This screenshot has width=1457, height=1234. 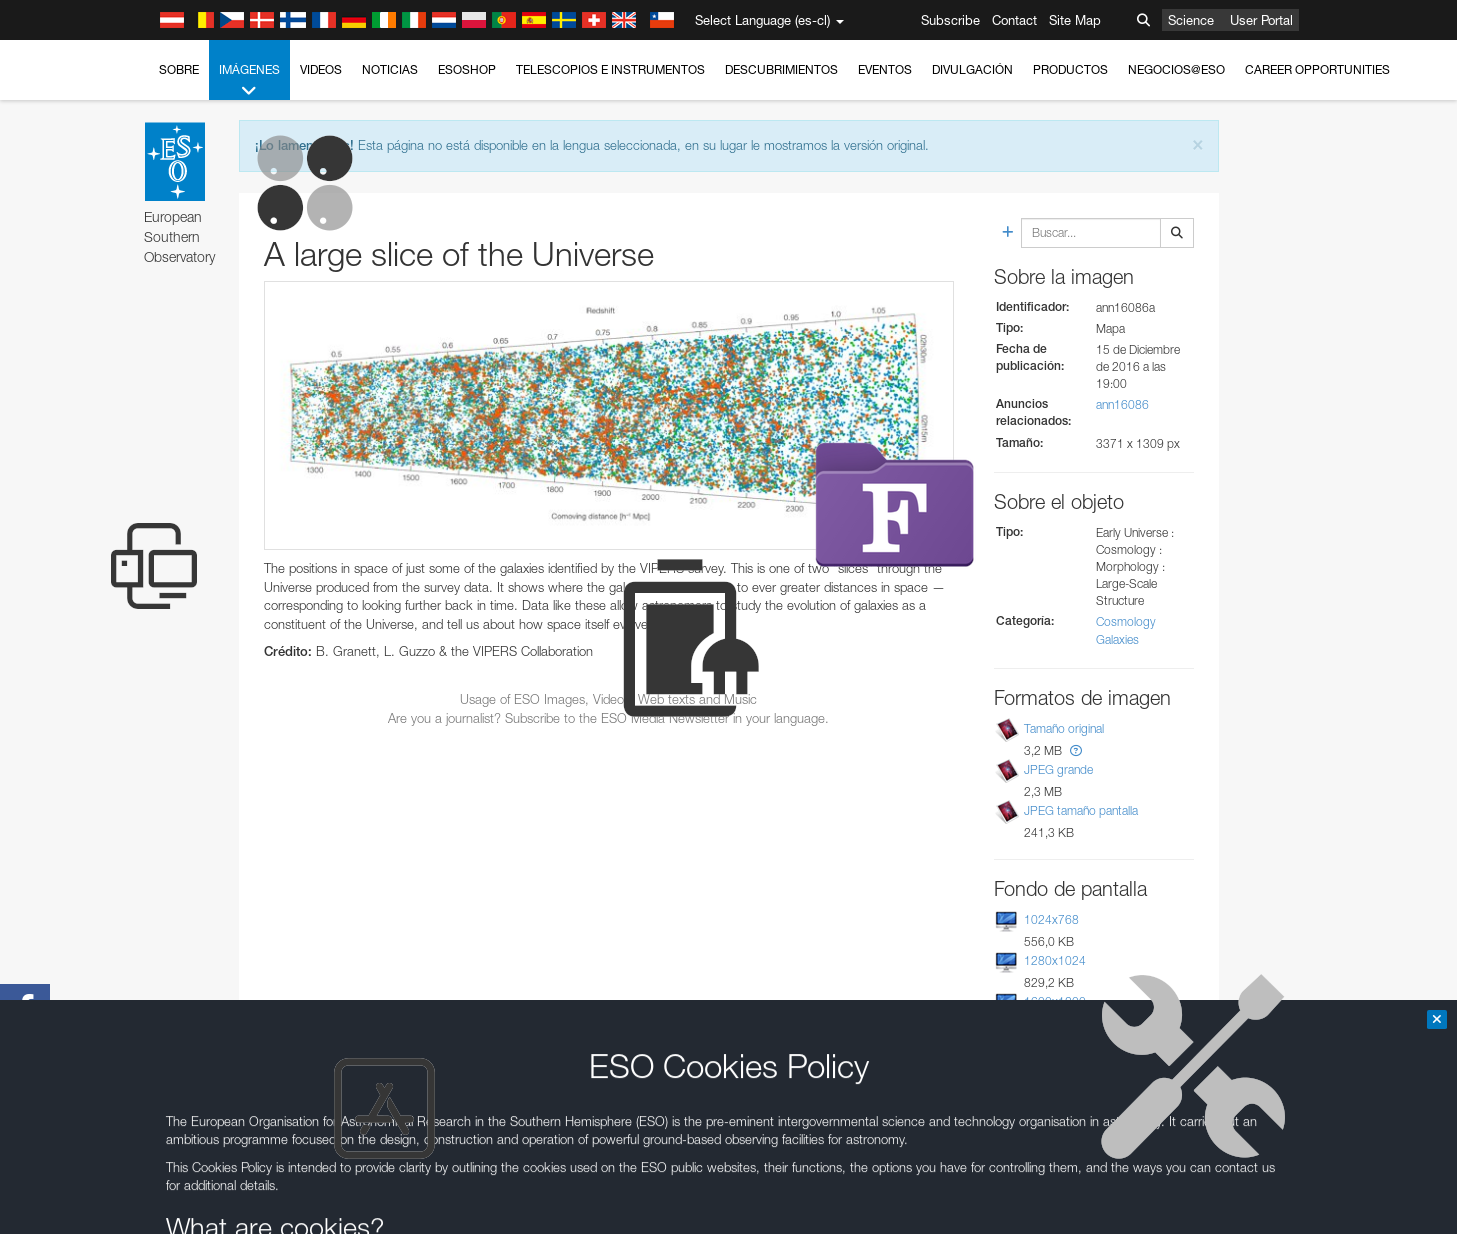 I want to click on folder containing fortran source code files, so click(x=894, y=509).